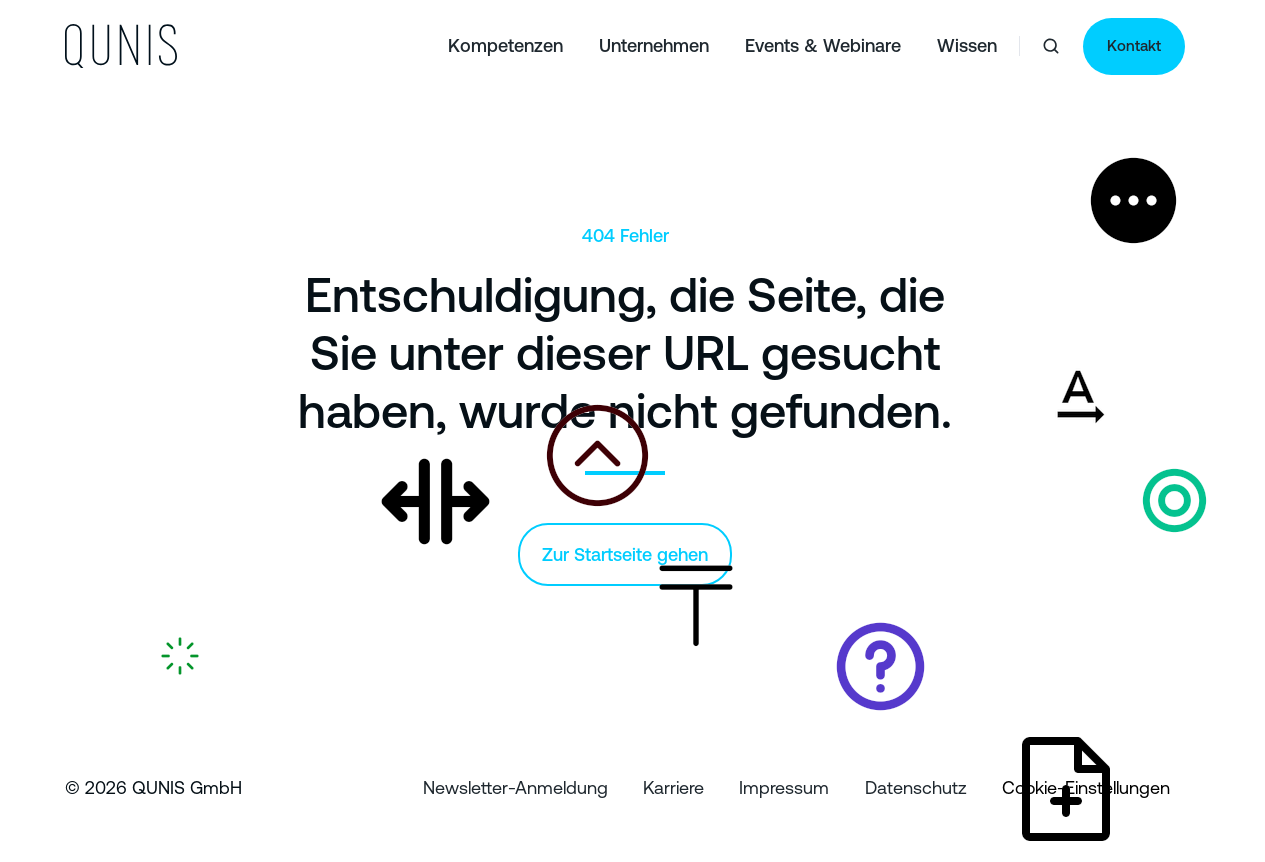 The image size is (1265, 862). Describe the element at coordinates (435, 501) in the screenshot. I see `split view horizontally` at that location.